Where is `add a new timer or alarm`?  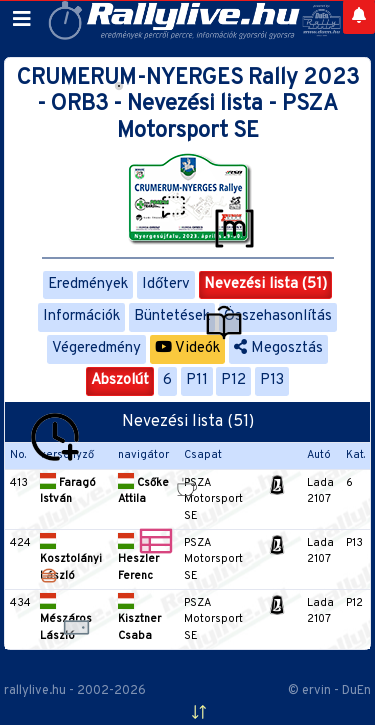
add a new timer or alarm is located at coordinates (55, 437).